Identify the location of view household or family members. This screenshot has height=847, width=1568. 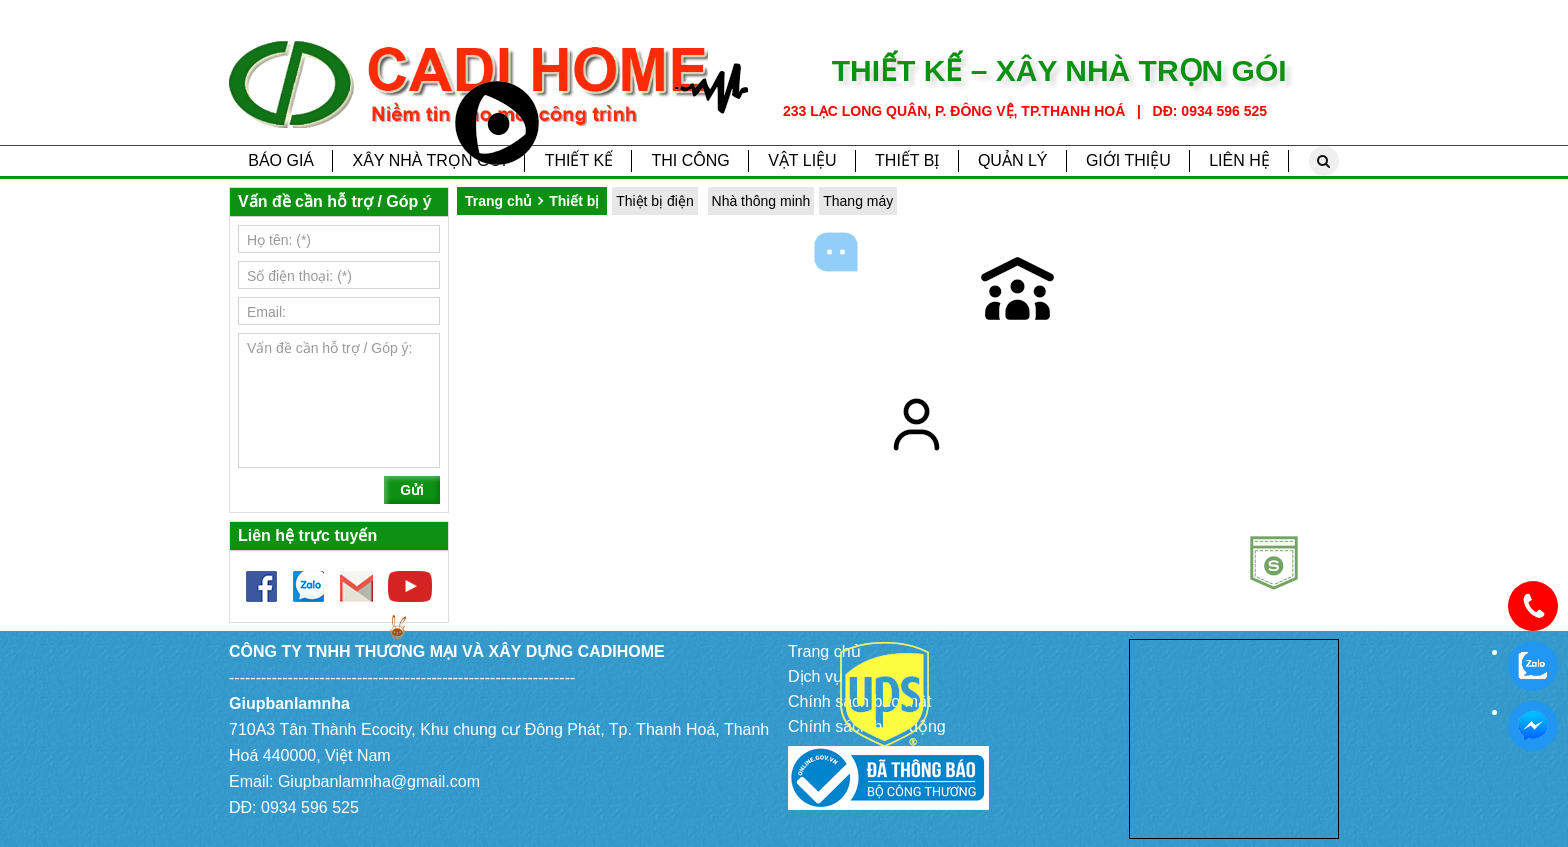
(1017, 291).